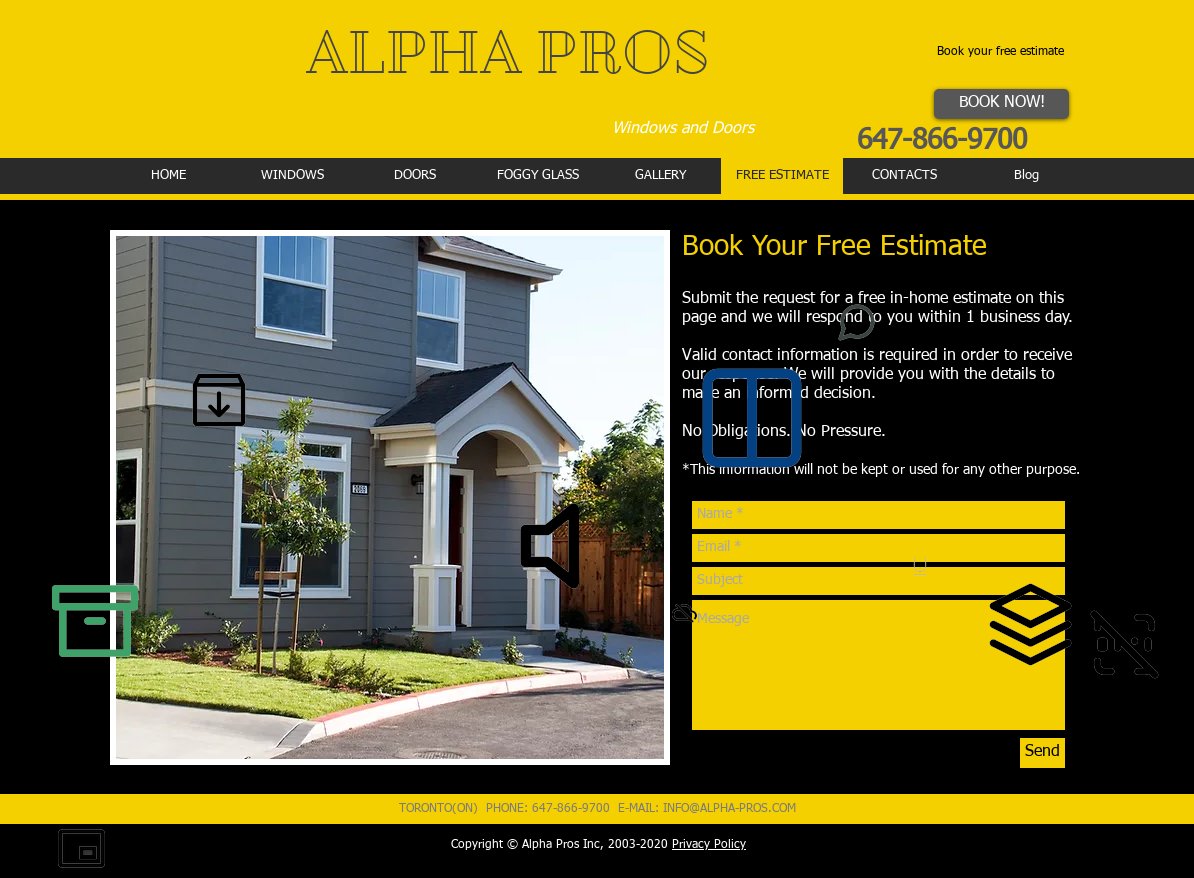 Image resolution: width=1194 pixels, height=878 pixels. I want to click on apply underline formatting to selected text, so click(920, 565).